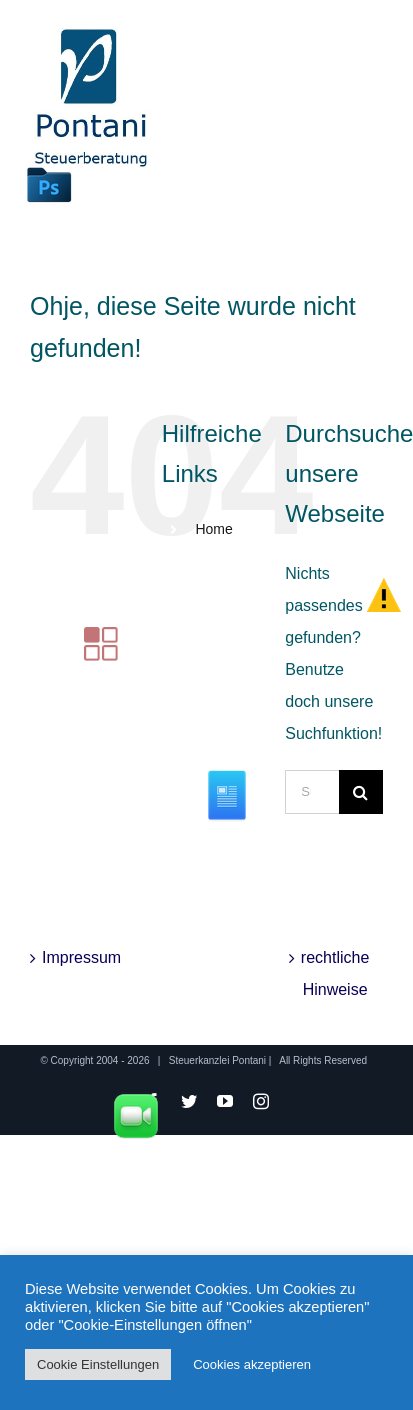 This screenshot has width=413, height=1410. What do you see at coordinates (102, 645) in the screenshot?
I see `access application preferences or settings` at bounding box center [102, 645].